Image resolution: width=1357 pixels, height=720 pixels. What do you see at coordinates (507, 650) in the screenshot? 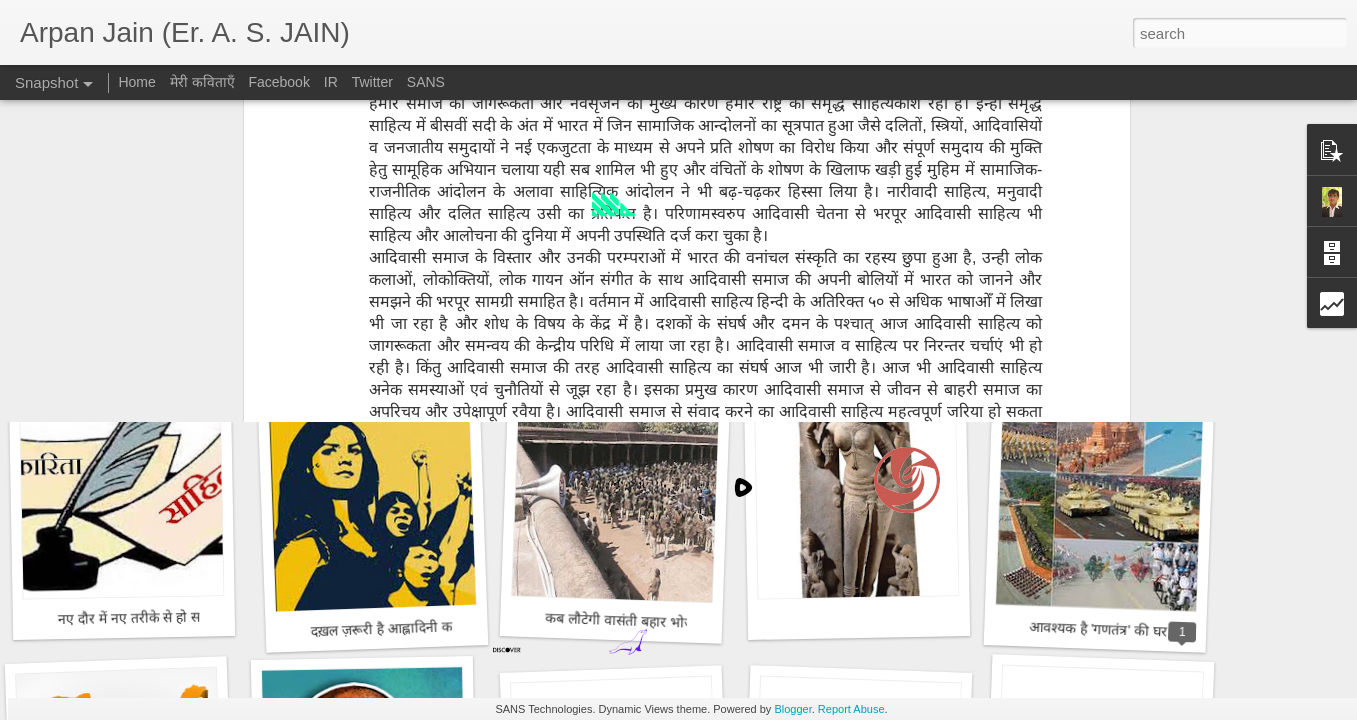
I see `pay with Discover card` at bounding box center [507, 650].